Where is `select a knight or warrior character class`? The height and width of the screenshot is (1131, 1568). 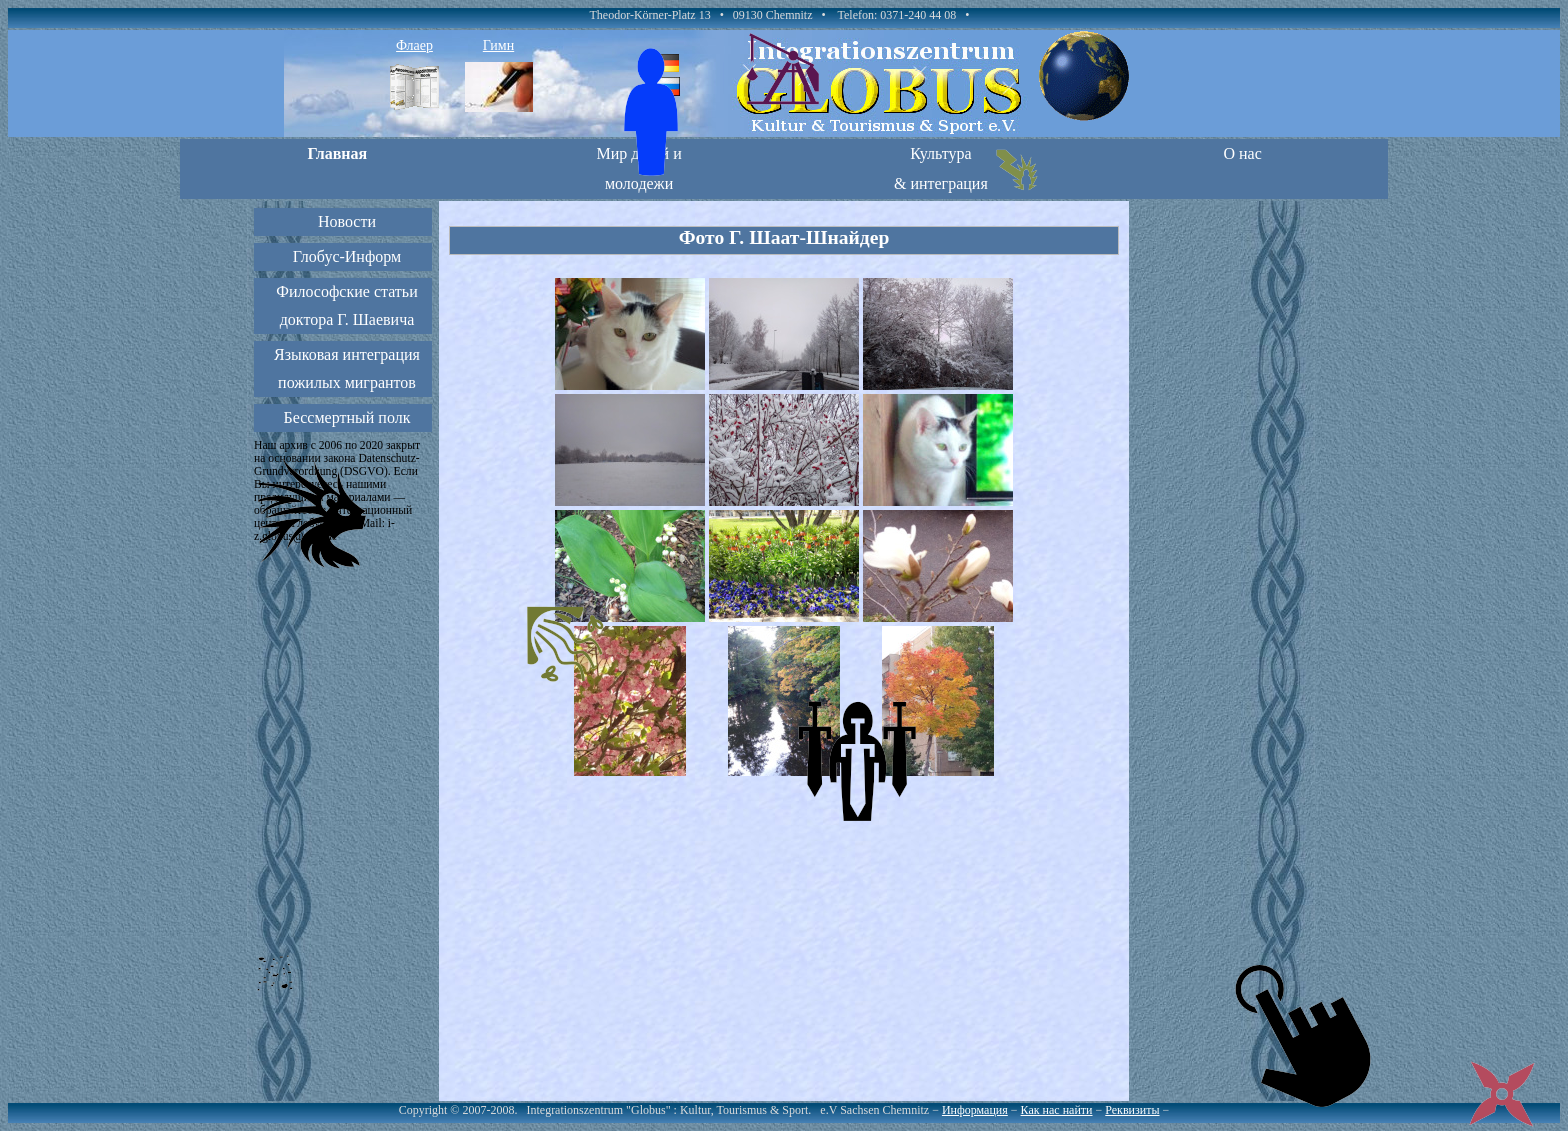 select a knight or warrior character class is located at coordinates (857, 761).